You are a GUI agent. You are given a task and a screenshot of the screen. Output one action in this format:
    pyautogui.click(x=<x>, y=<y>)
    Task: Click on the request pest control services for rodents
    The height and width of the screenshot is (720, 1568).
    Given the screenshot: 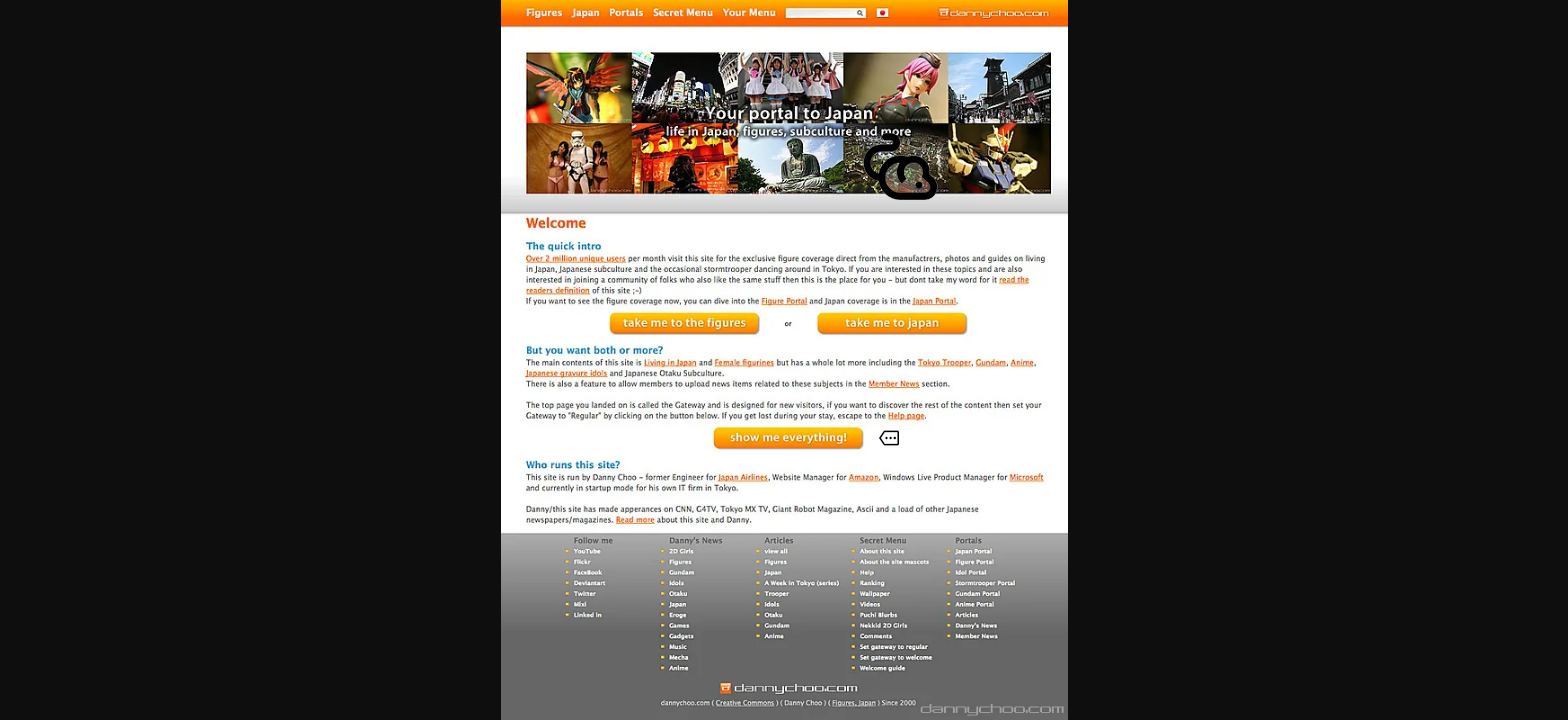 What is the action you would take?
    pyautogui.click(x=900, y=166)
    